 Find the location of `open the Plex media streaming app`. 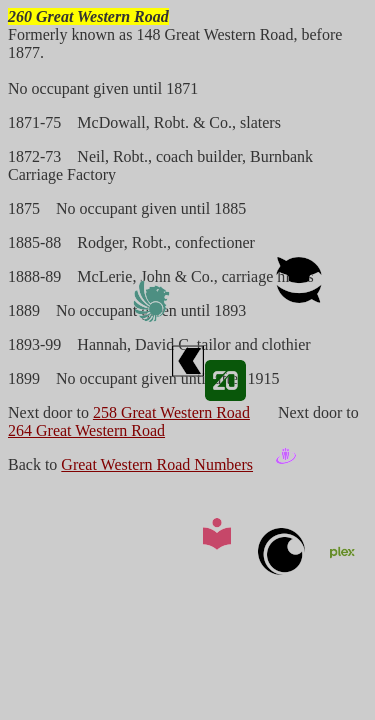

open the Plex media streaming app is located at coordinates (342, 552).